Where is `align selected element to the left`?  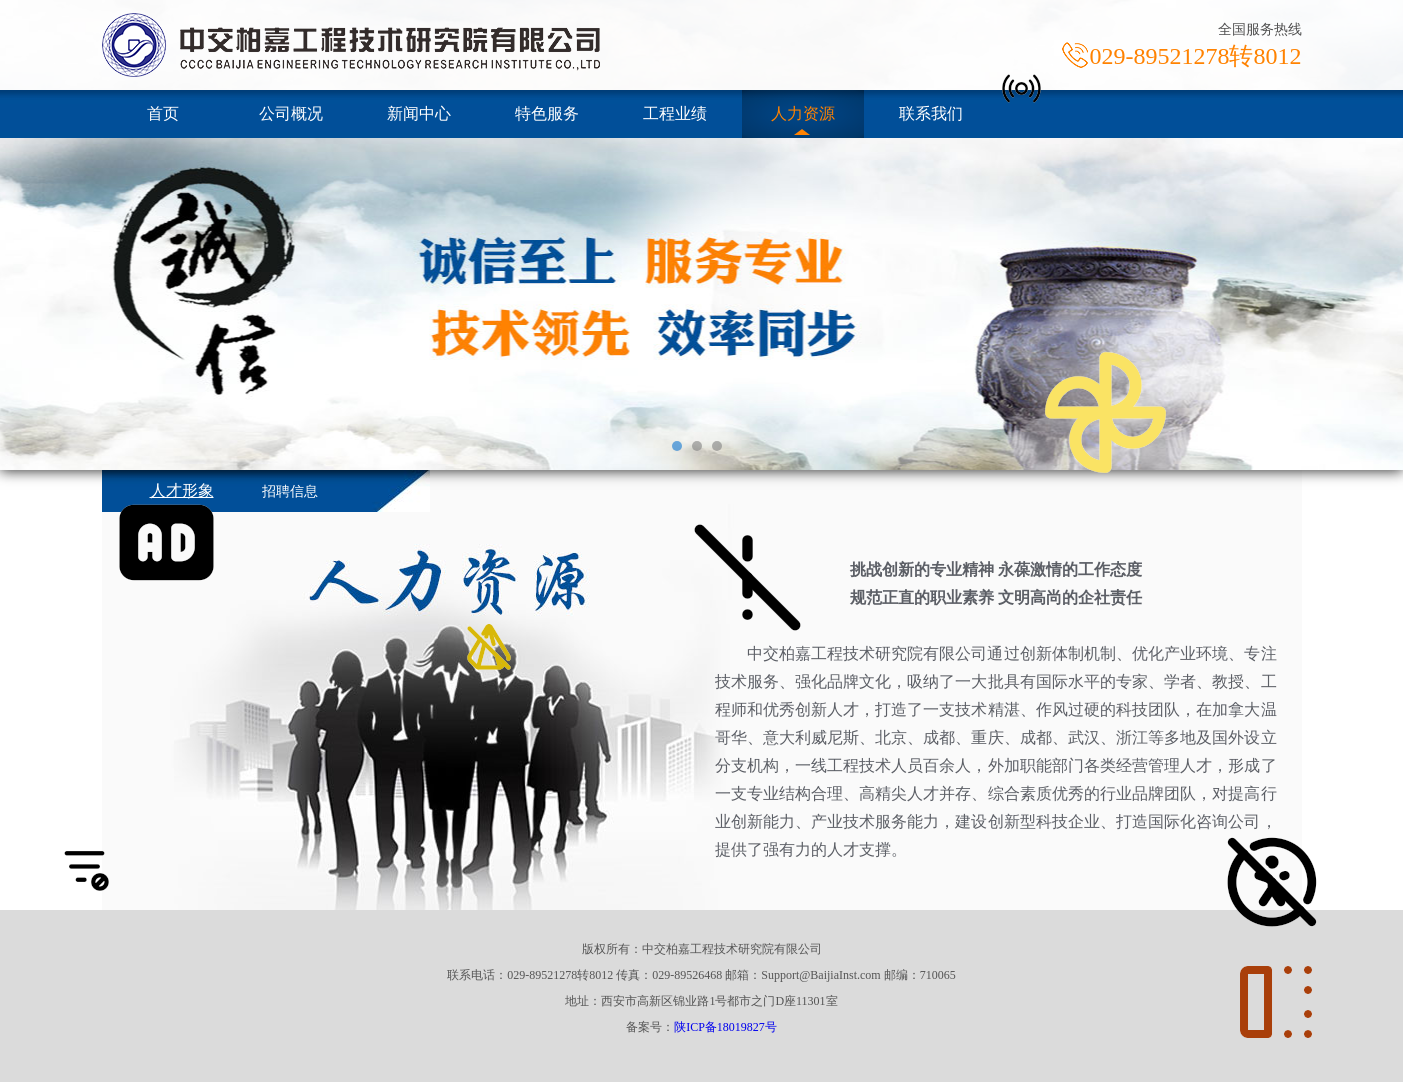 align selected element to the left is located at coordinates (1276, 1002).